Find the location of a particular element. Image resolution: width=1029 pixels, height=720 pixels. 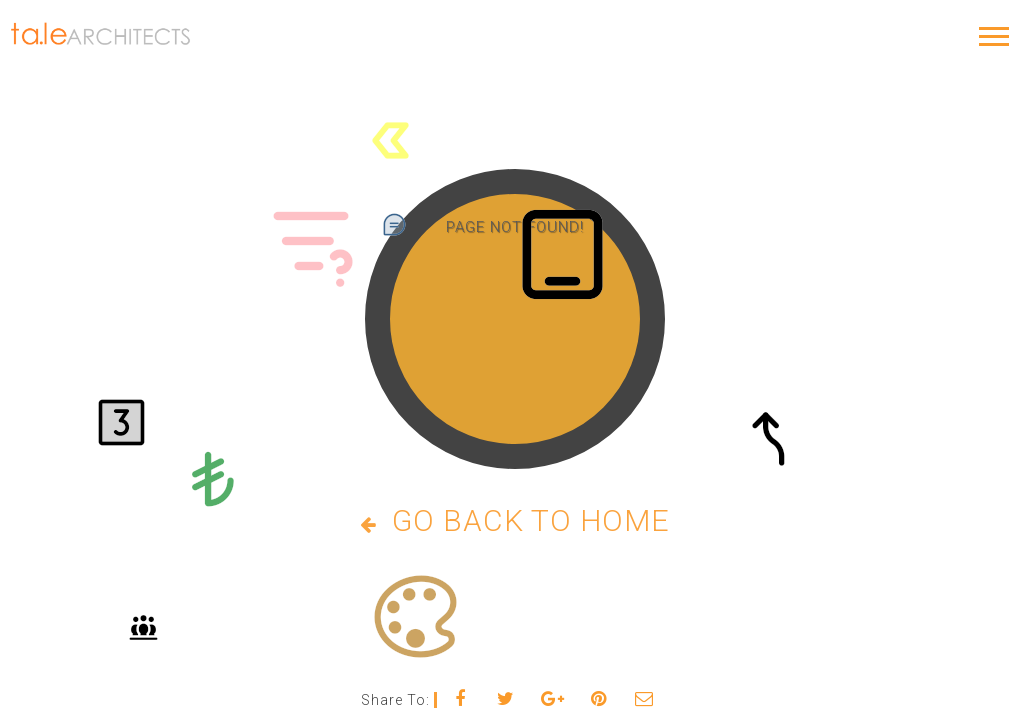

navigate to previous item is located at coordinates (390, 140).